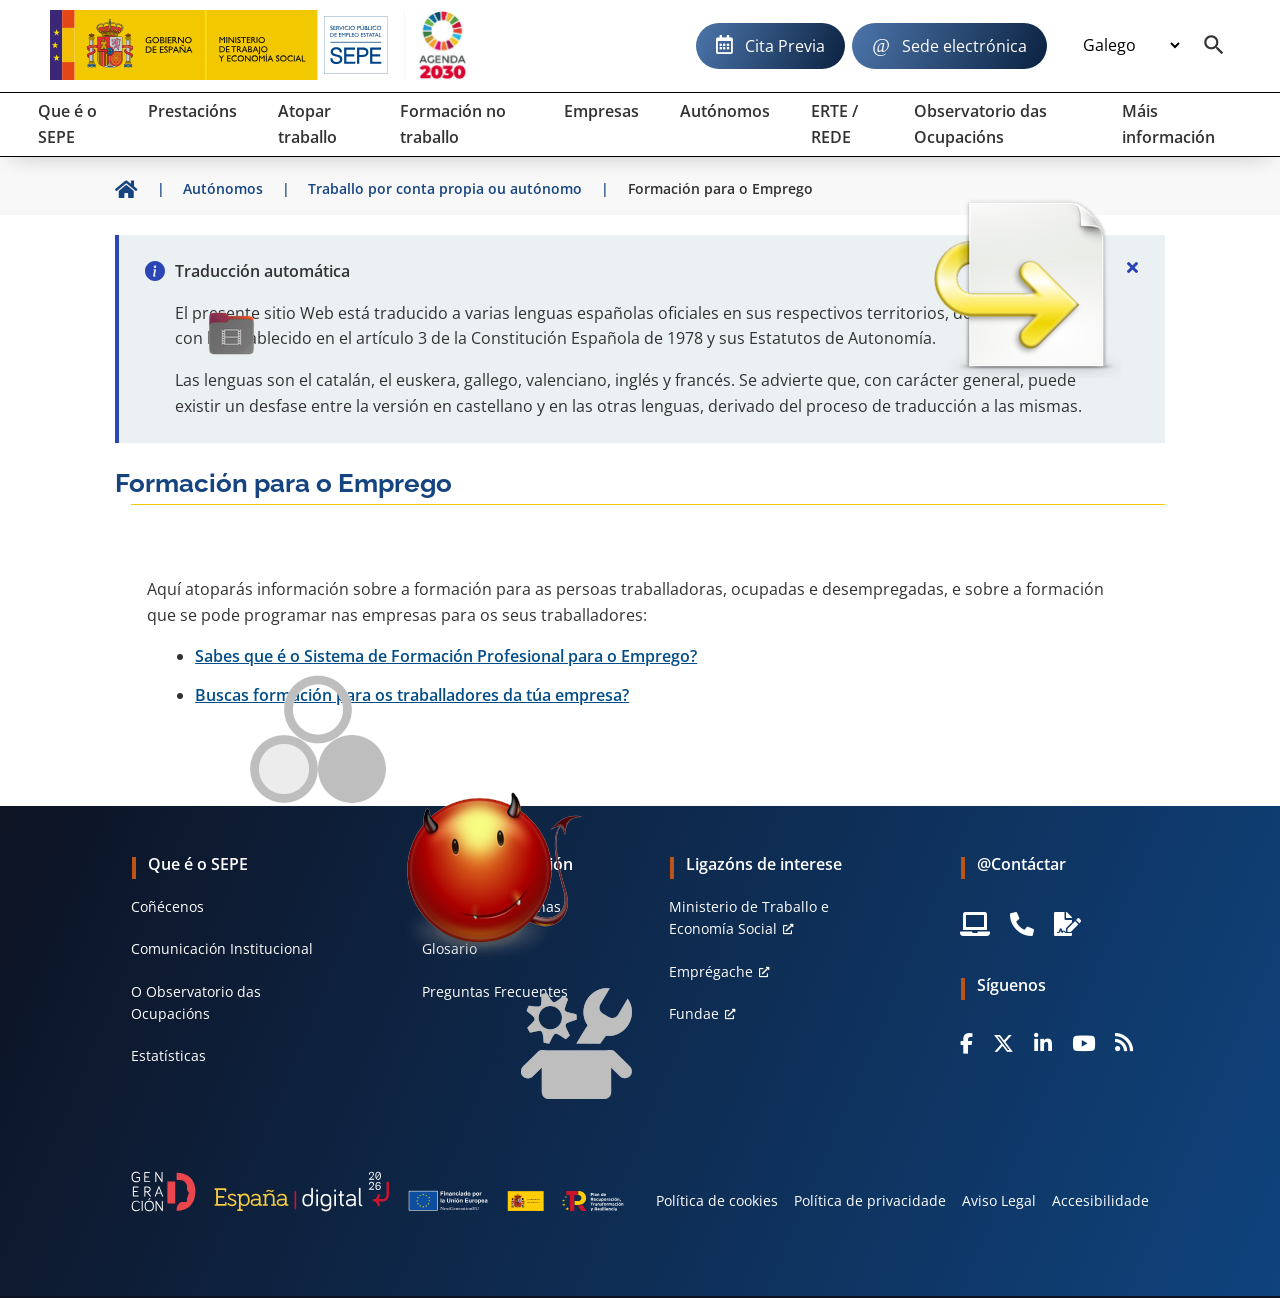 The width and height of the screenshot is (1280, 1298). I want to click on indicates a mischievous or playful mood in chat, so click(491, 873).